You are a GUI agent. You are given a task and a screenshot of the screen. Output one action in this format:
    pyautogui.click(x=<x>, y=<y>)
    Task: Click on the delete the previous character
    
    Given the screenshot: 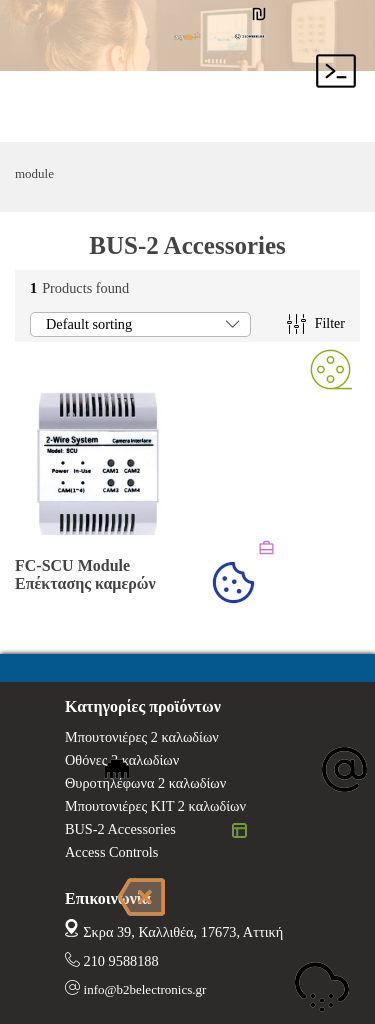 What is the action you would take?
    pyautogui.click(x=143, y=897)
    